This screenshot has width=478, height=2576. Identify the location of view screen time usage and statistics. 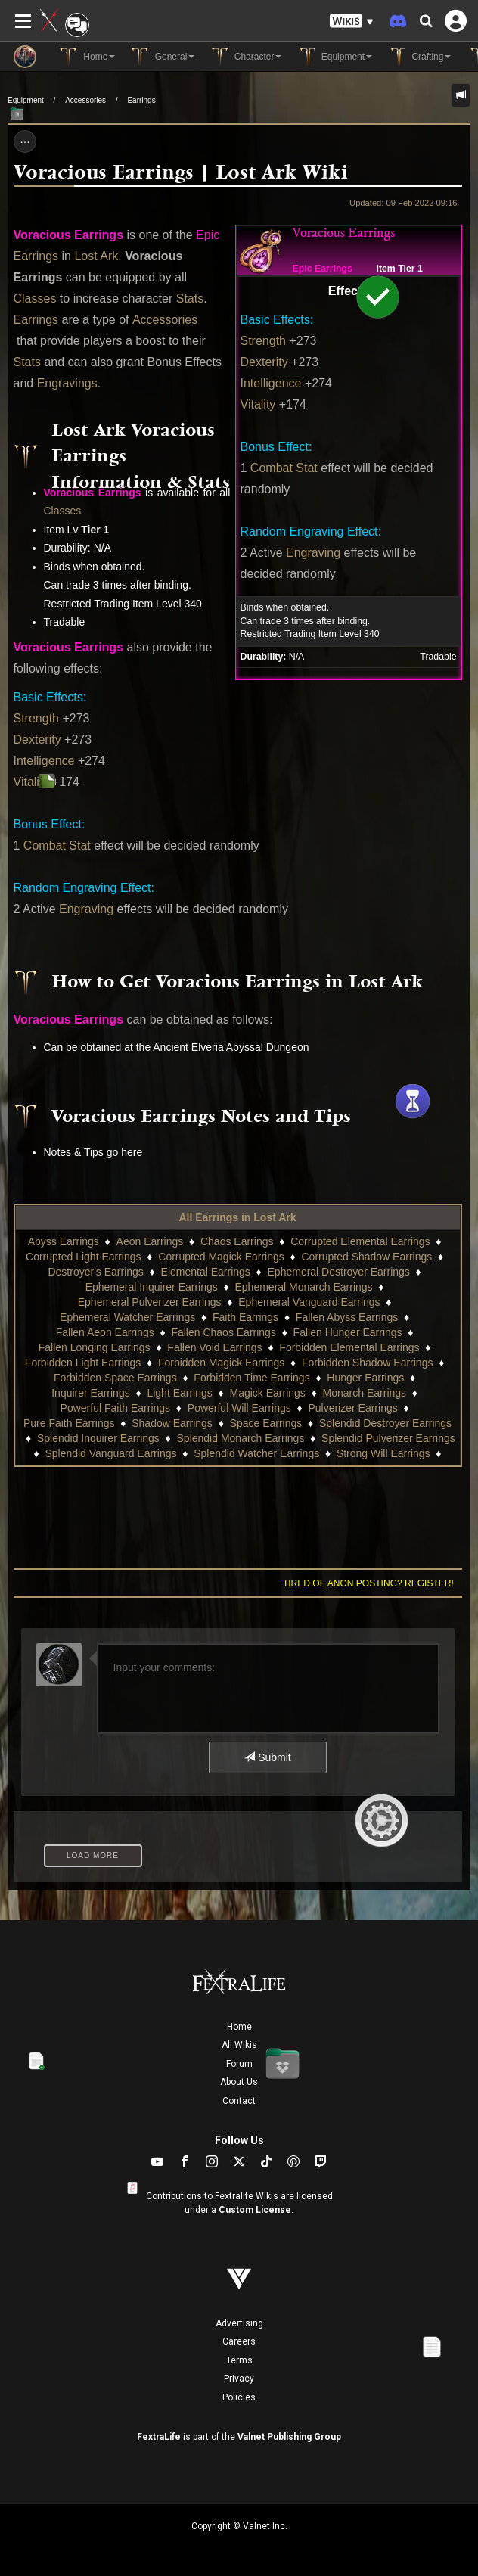
(412, 1101).